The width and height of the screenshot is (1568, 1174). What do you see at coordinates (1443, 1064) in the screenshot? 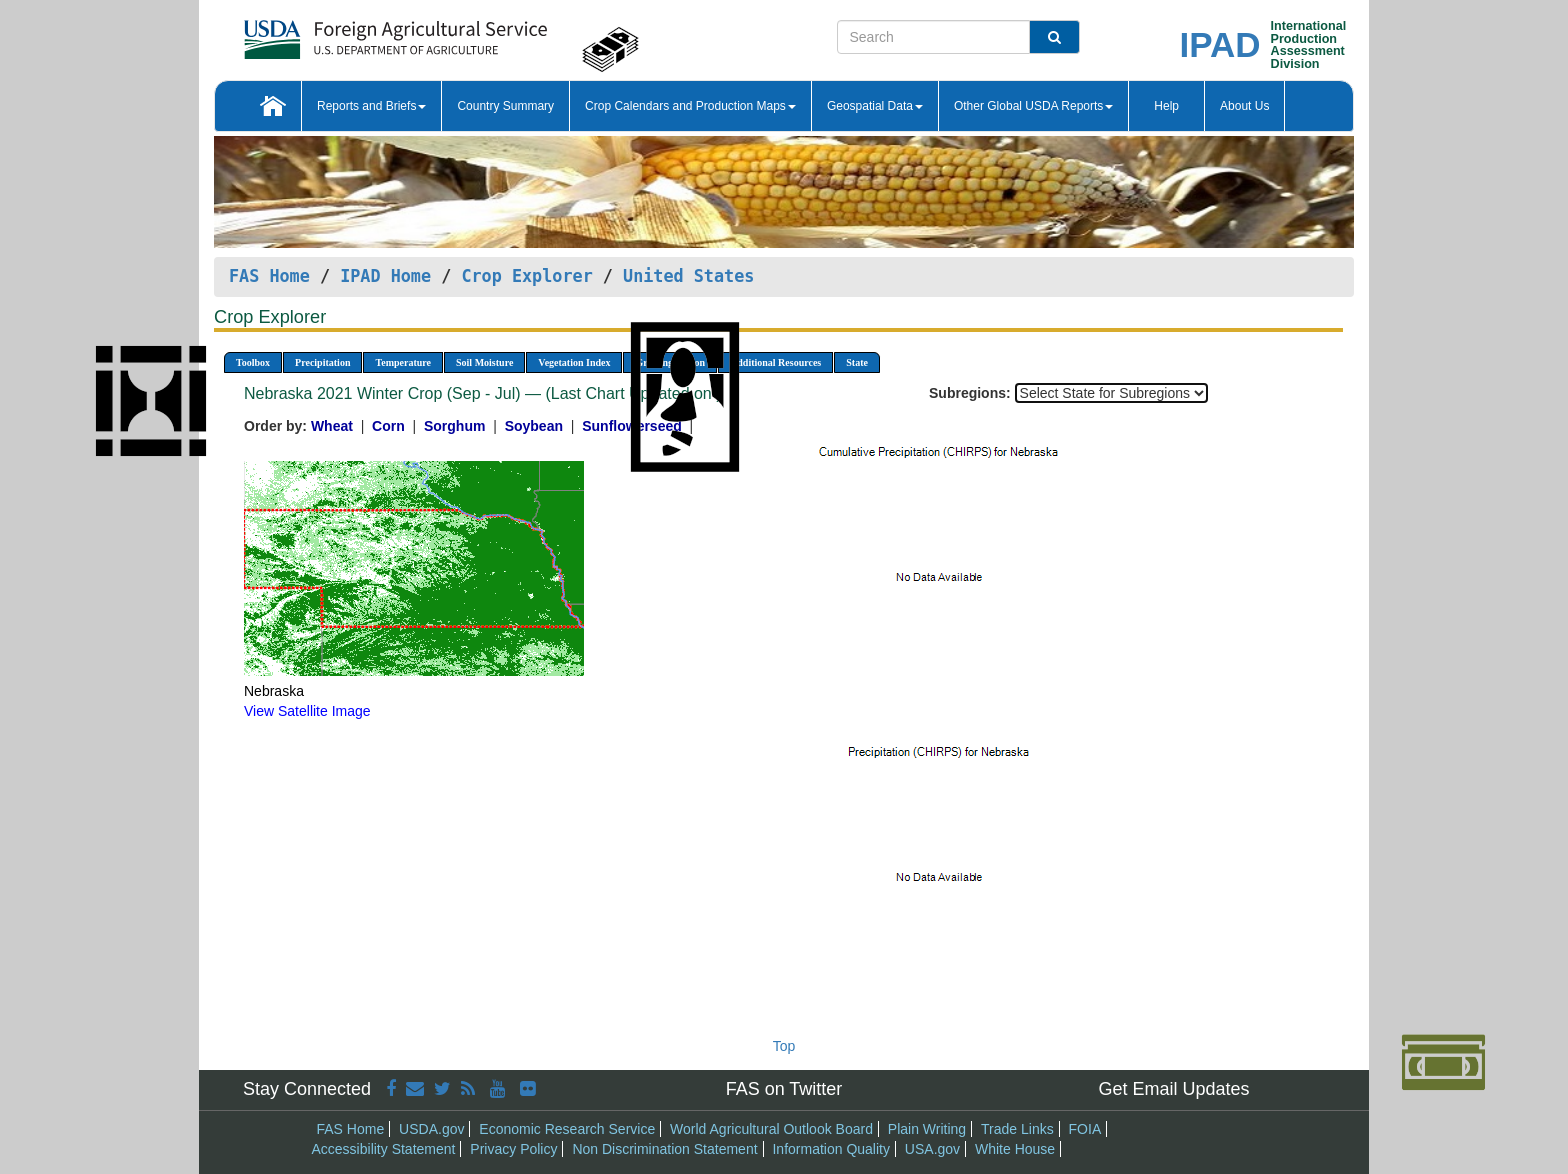
I see `access retro or archived video content` at bounding box center [1443, 1064].